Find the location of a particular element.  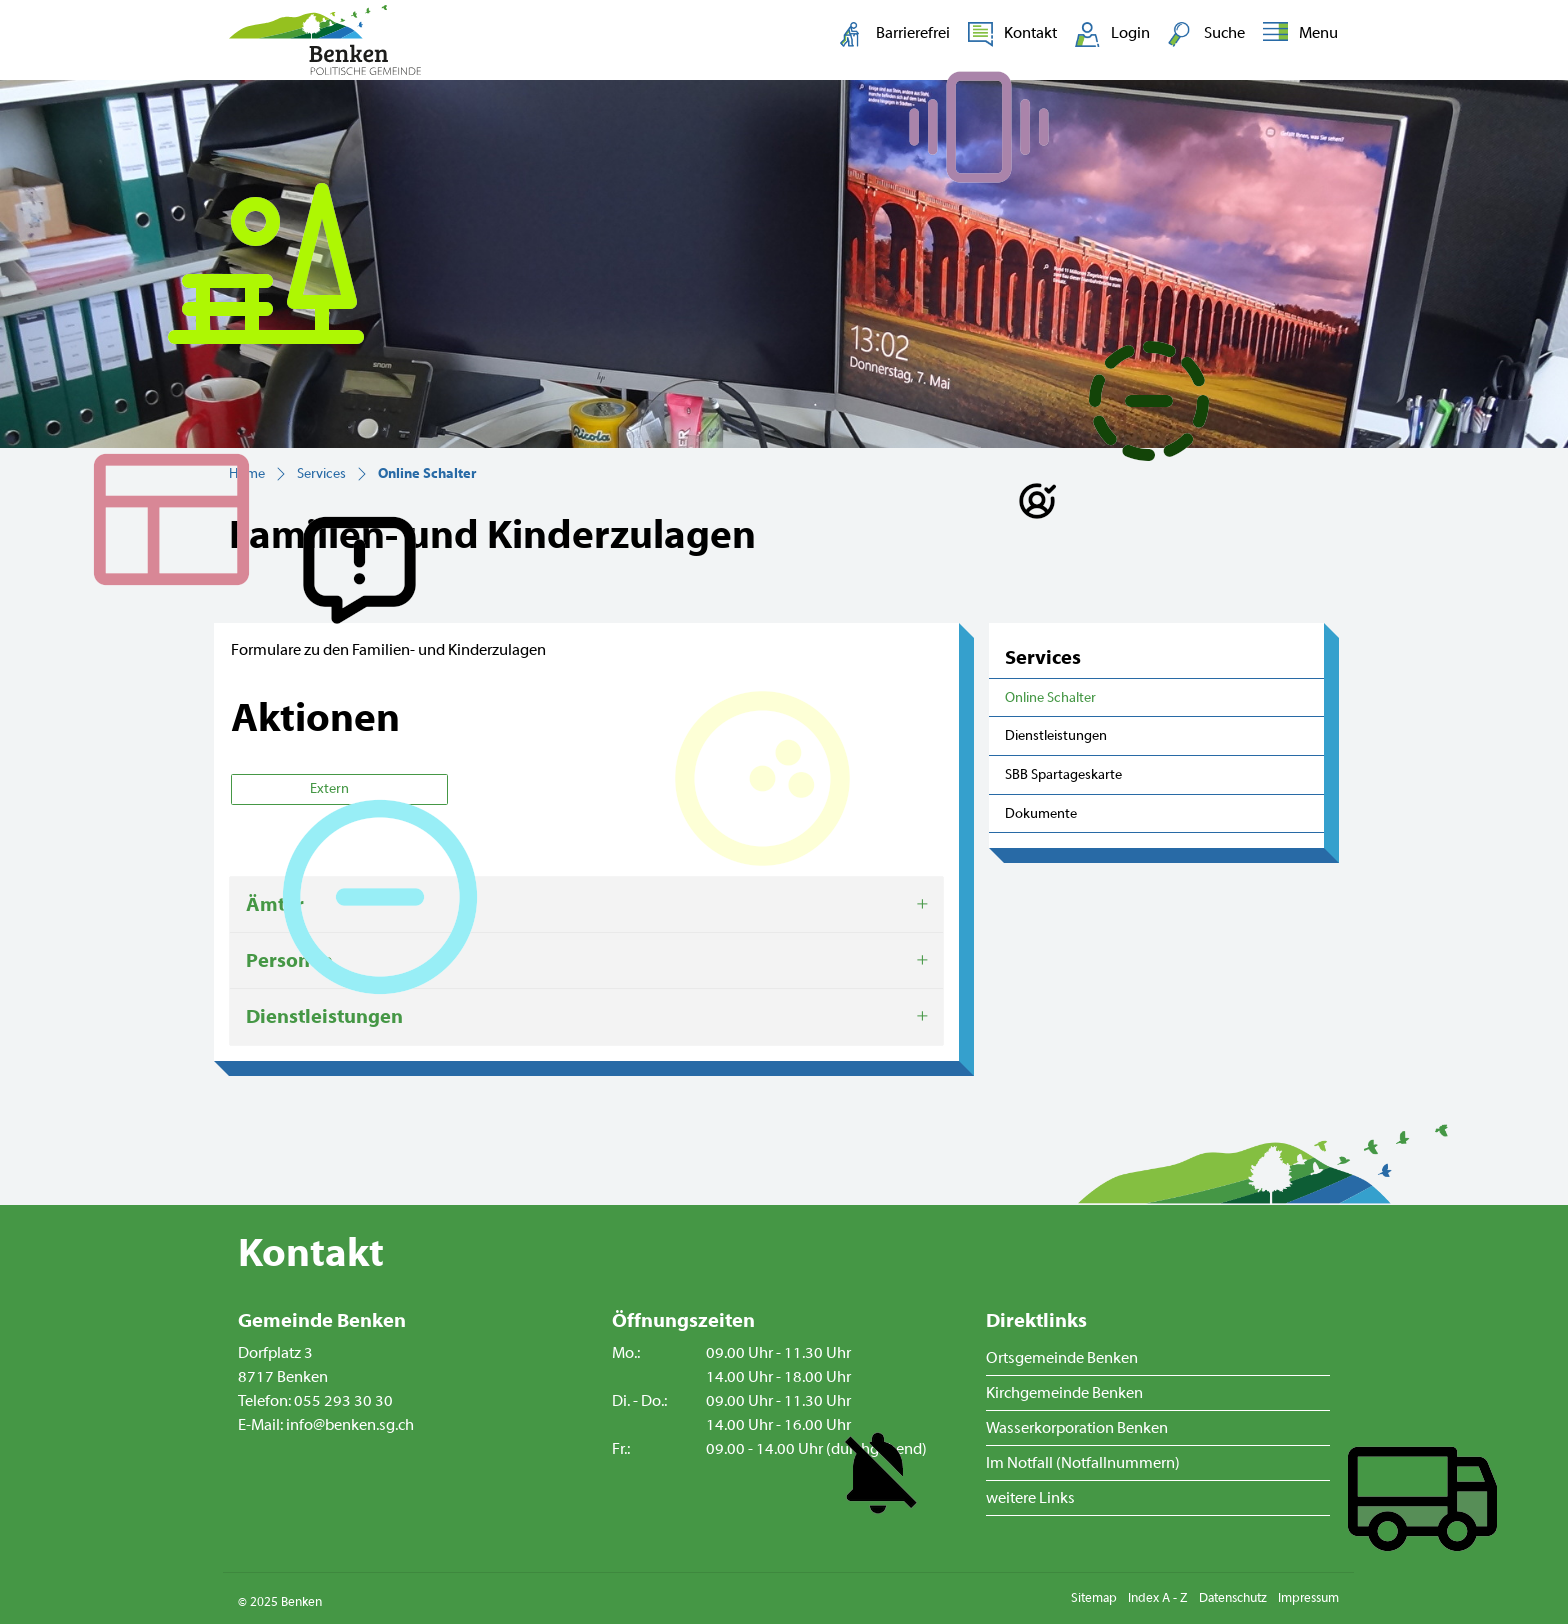

remove item from a pending or draft state is located at coordinates (1149, 401).